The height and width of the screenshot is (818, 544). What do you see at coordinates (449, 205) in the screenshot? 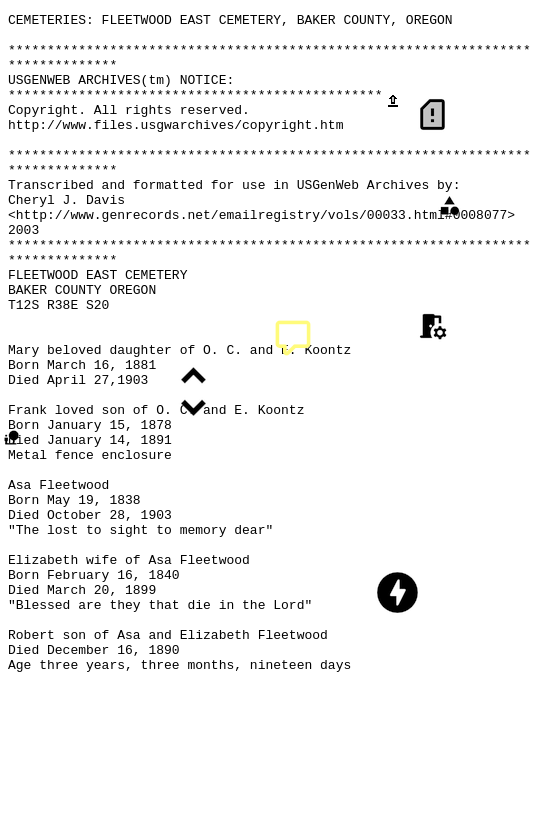
I see `browse or filter by category` at bounding box center [449, 205].